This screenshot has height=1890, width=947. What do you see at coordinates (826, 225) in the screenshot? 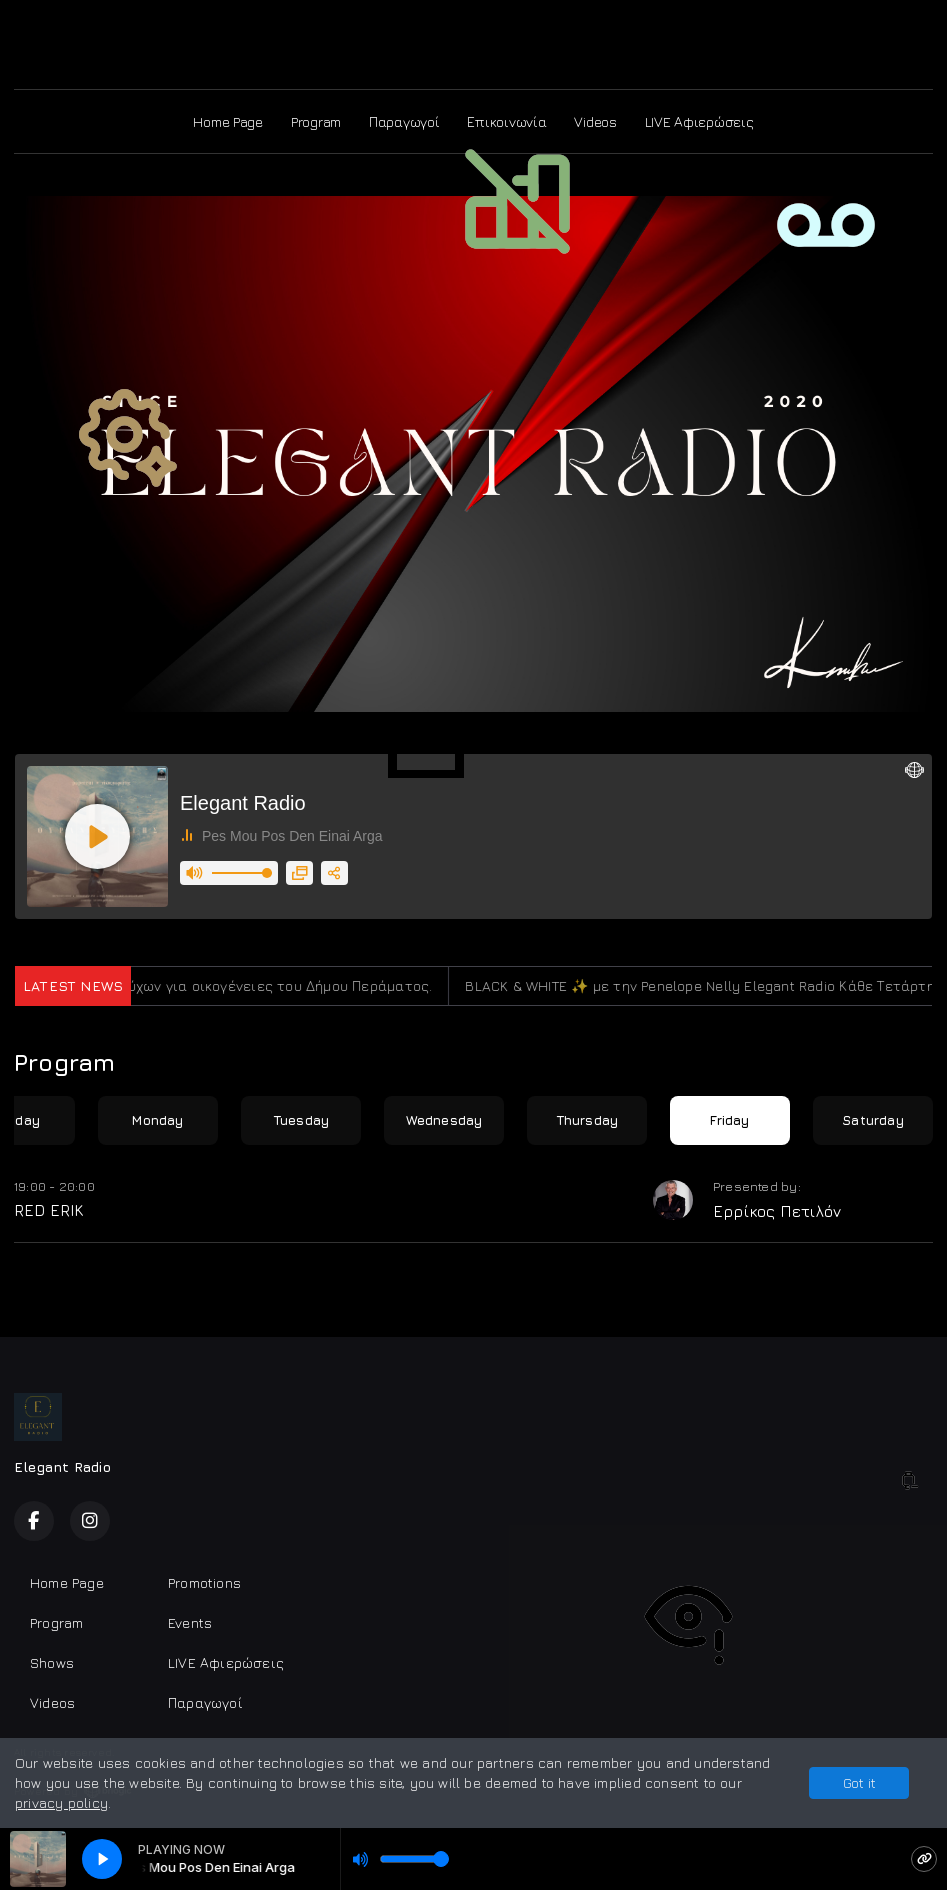
I see `access voicemail messages` at bounding box center [826, 225].